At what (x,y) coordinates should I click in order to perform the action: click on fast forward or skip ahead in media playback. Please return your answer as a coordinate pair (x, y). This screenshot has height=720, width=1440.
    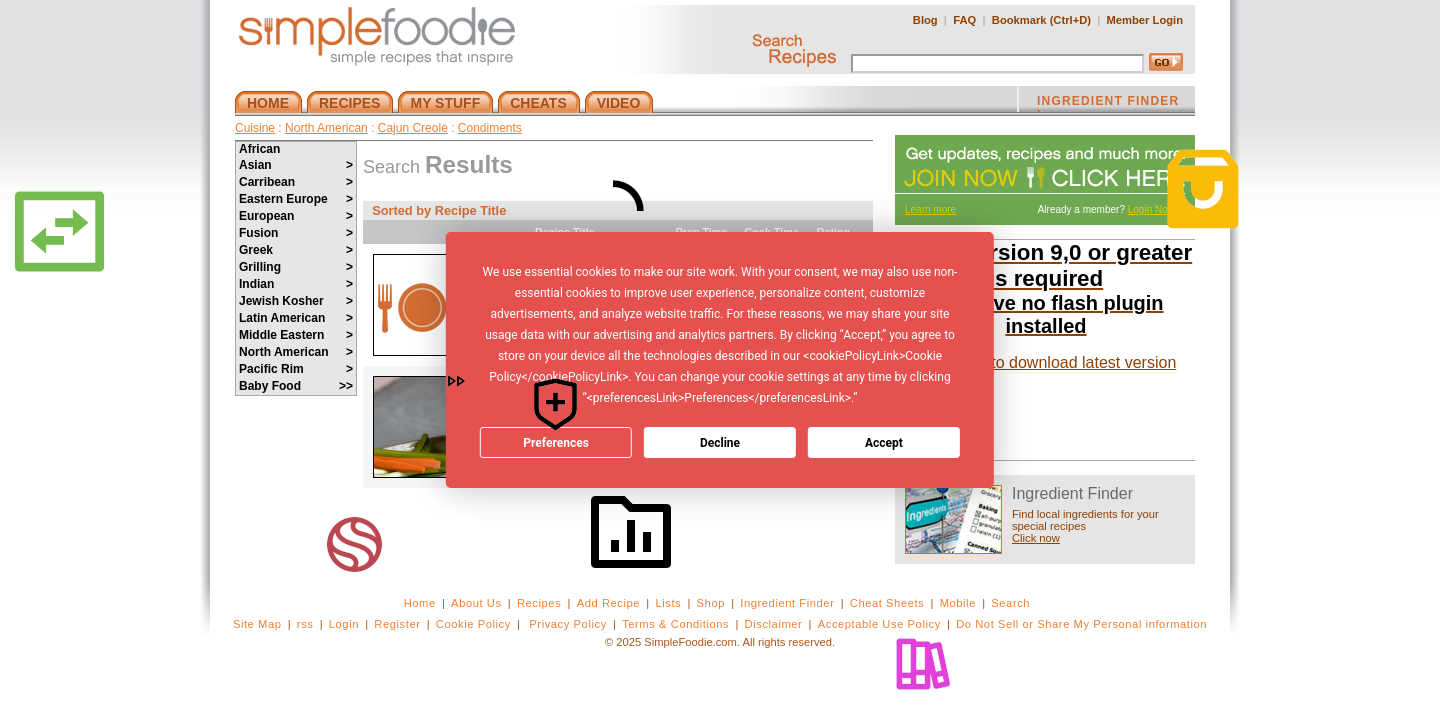
    Looking at the image, I should click on (456, 381).